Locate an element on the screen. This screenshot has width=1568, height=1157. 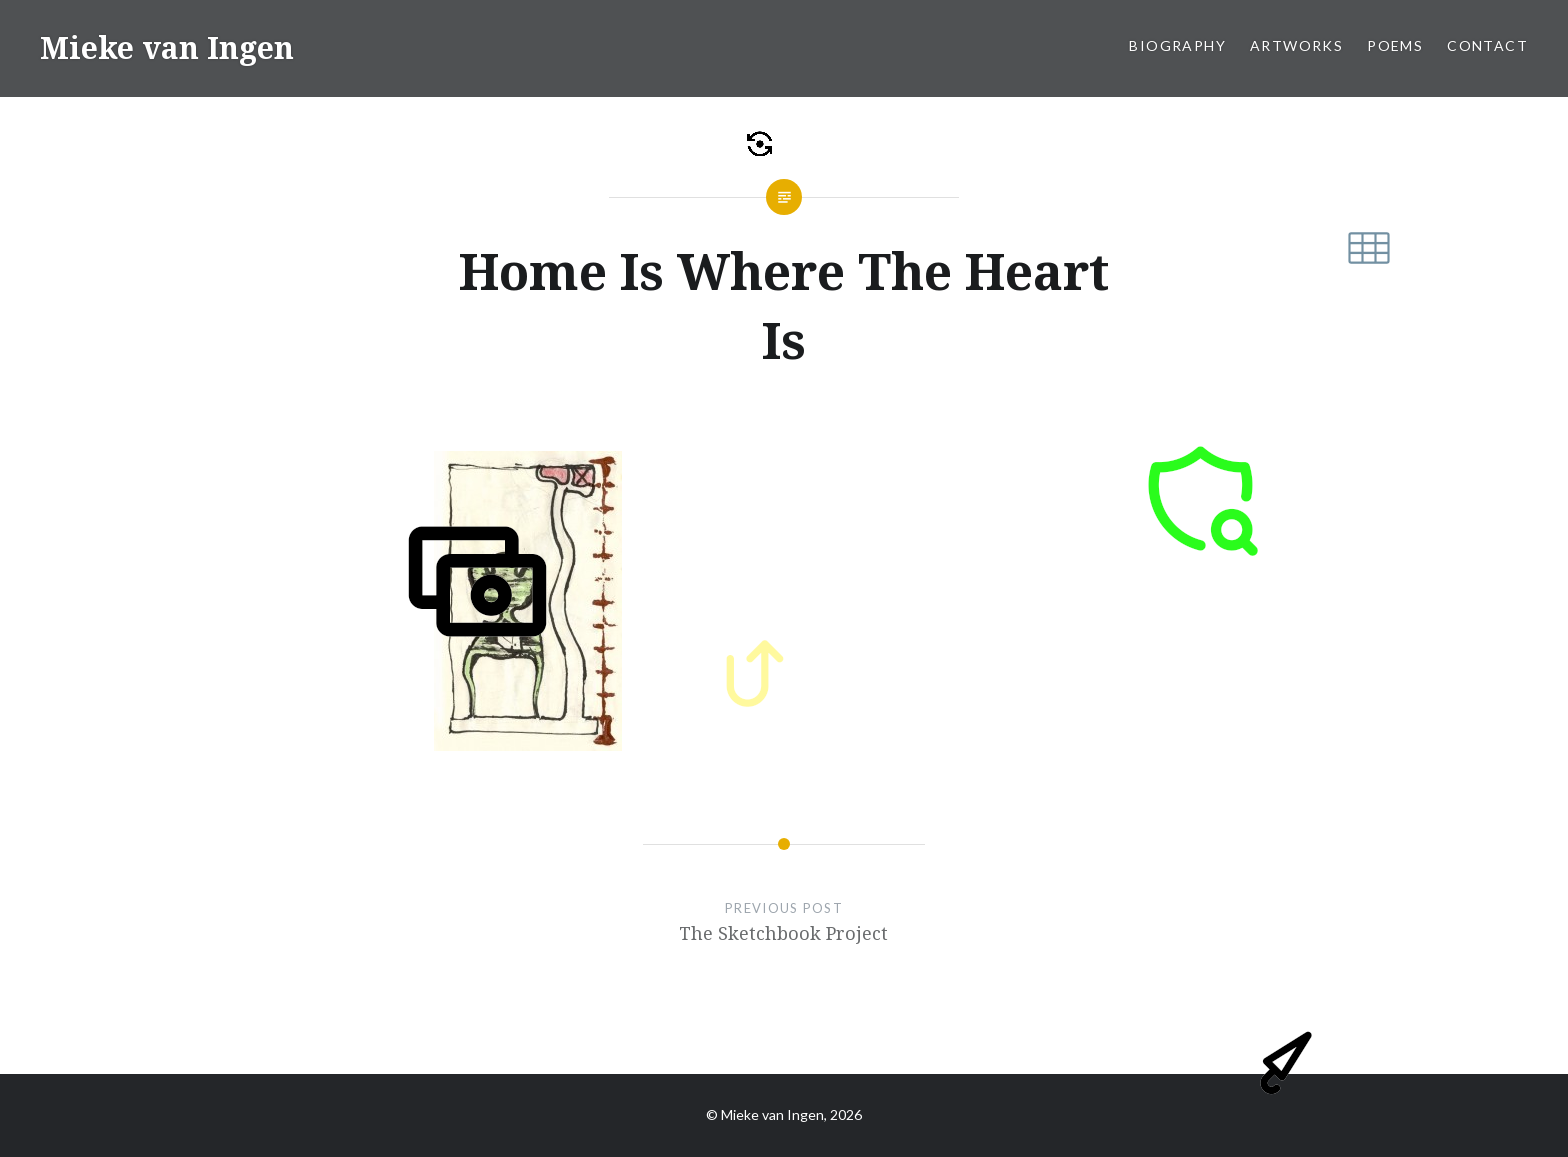
switch between front and rear camera is located at coordinates (760, 144).